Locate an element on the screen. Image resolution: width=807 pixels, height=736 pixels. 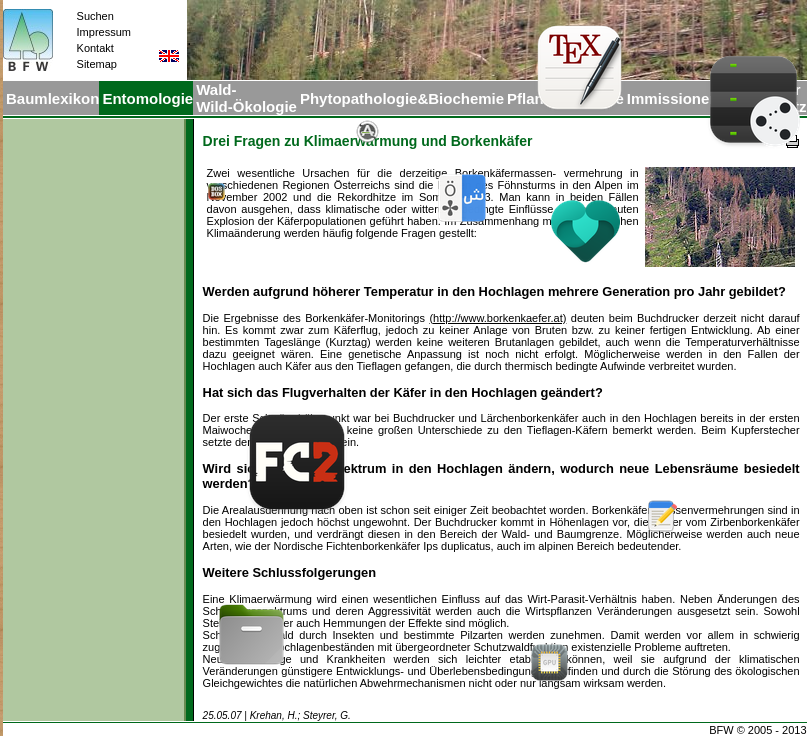
open the text editor application is located at coordinates (661, 516).